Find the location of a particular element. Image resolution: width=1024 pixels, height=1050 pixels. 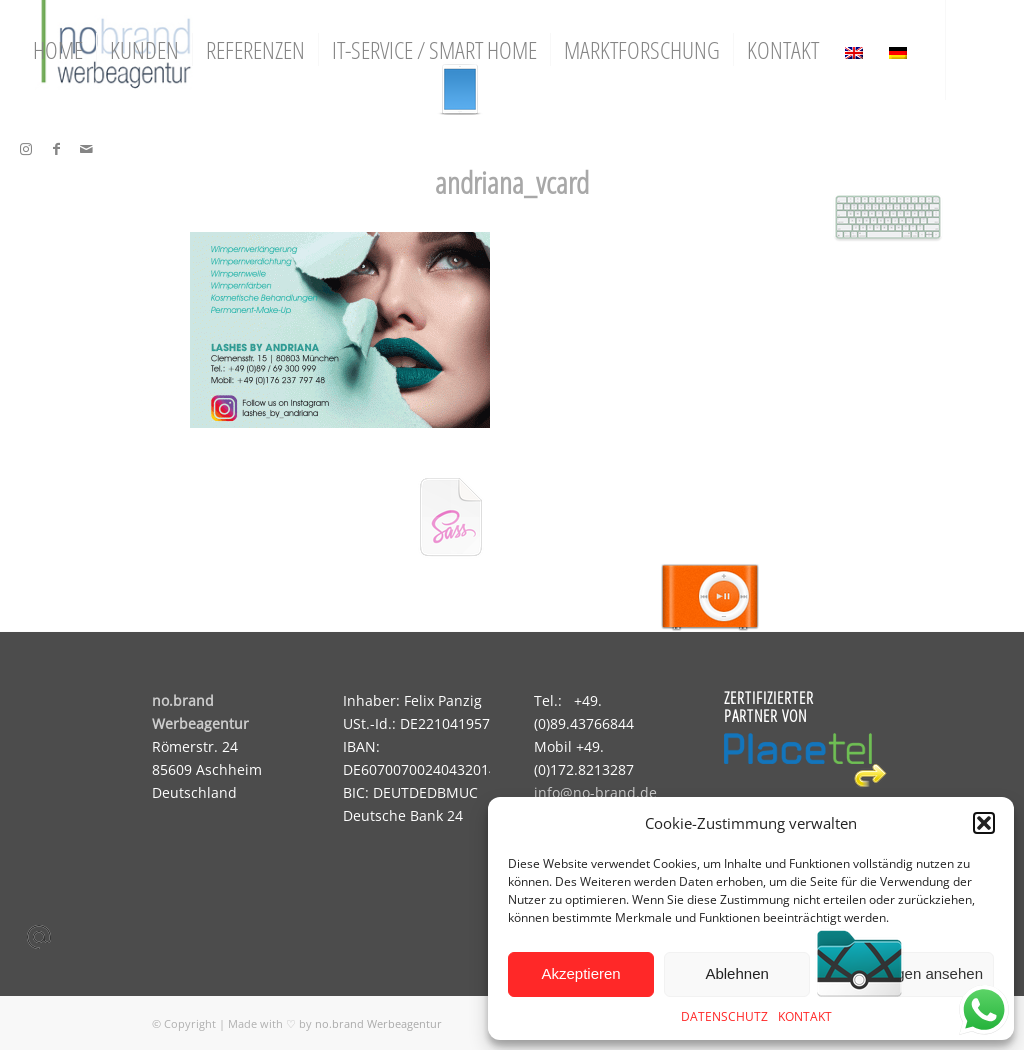

redo last undone action is located at coordinates (870, 774).